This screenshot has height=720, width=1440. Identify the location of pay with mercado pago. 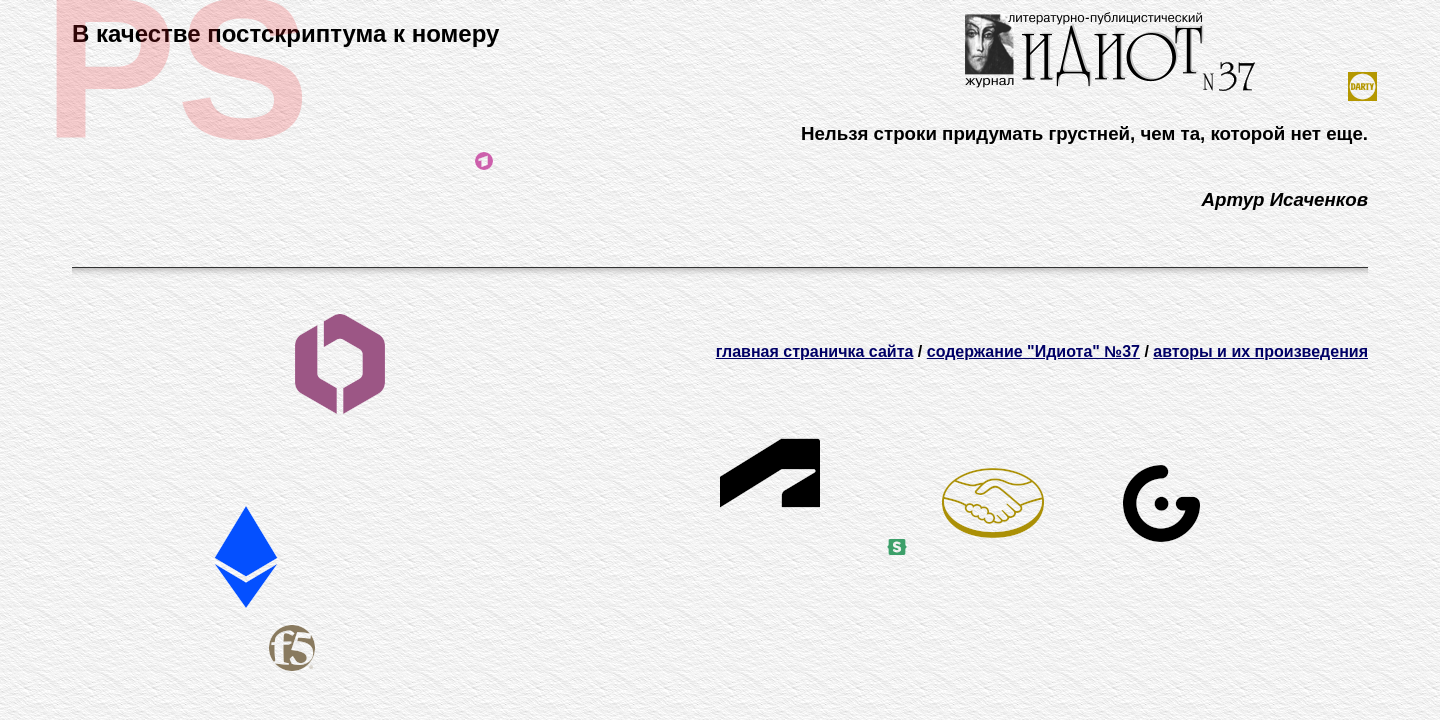
(993, 503).